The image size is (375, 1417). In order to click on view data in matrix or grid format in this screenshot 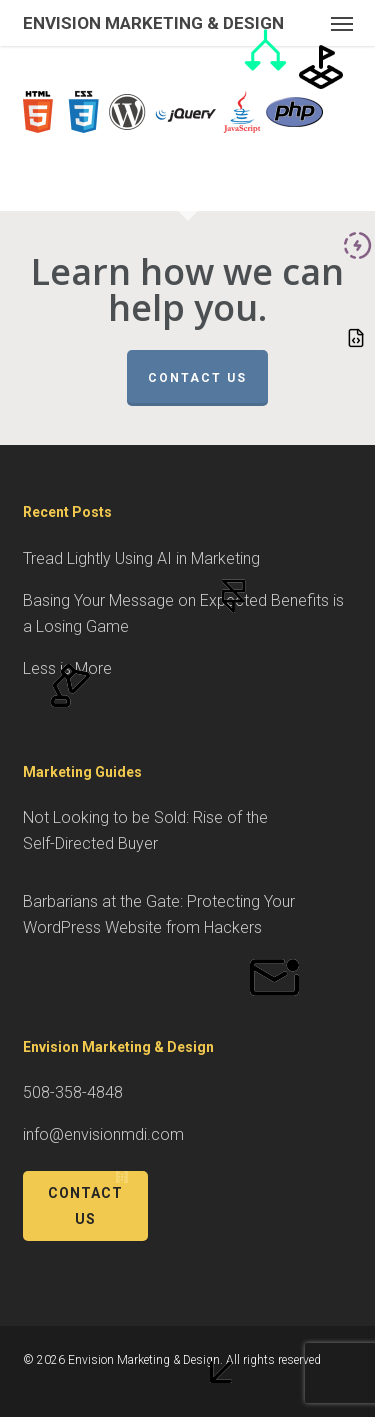, I will do `click(122, 1177)`.